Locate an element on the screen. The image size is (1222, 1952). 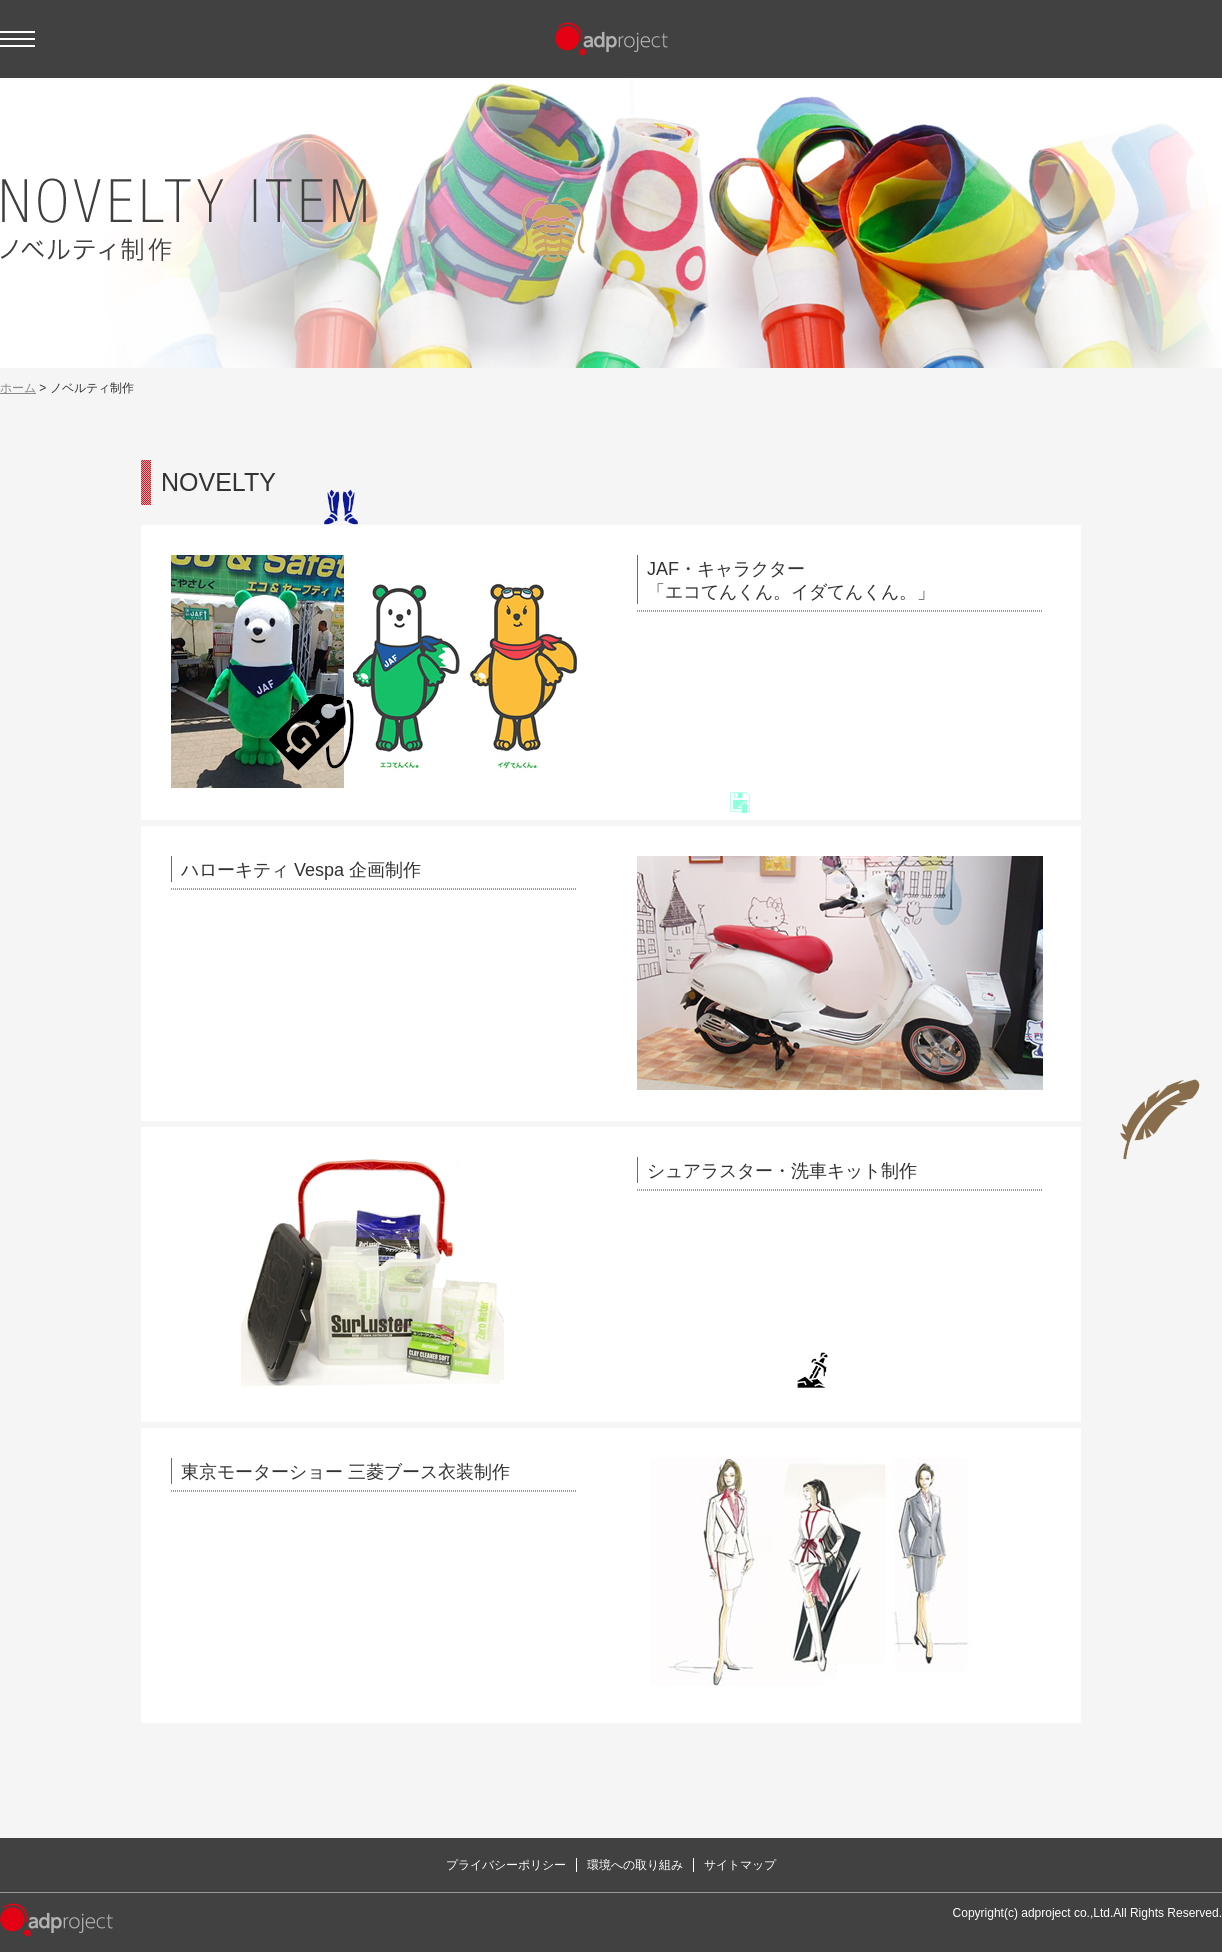
equip leg armor to your character is located at coordinates (341, 507).